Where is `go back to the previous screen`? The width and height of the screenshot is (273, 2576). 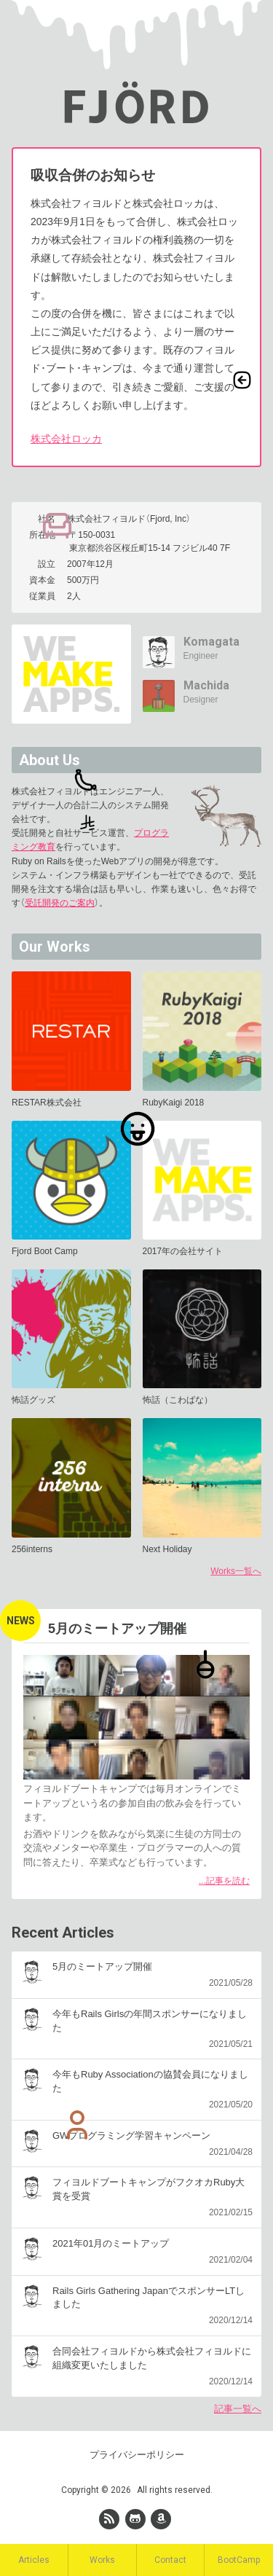
go back to the previous screen is located at coordinates (242, 380).